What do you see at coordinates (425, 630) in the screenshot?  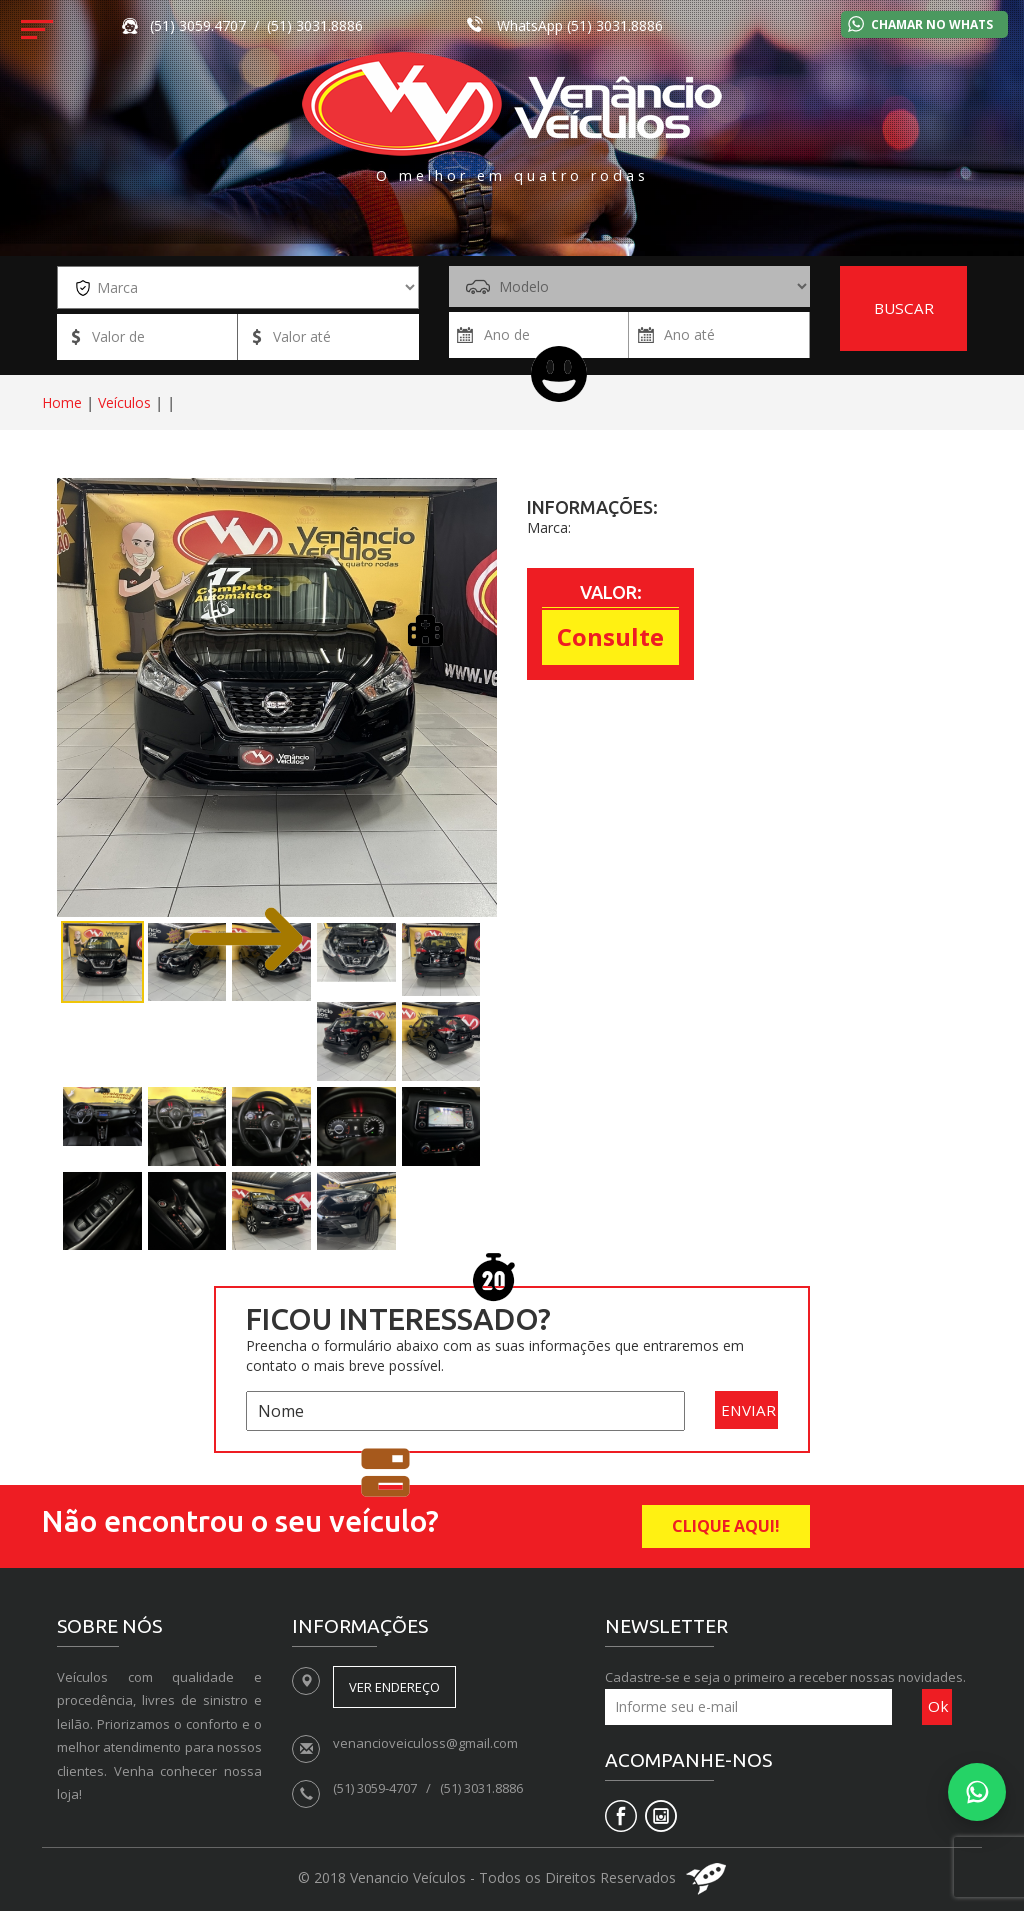 I see `find nearby hospitals or medical facilities` at bounding box center [425, 630].